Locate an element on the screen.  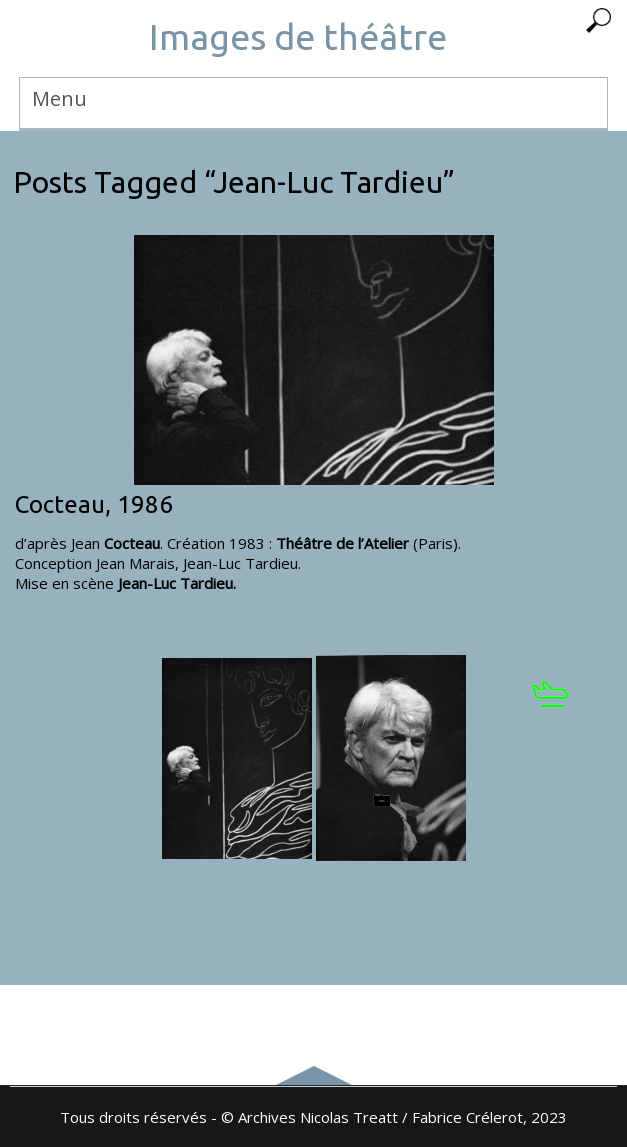
flight status: in progress is located at coordinates (550, 693).